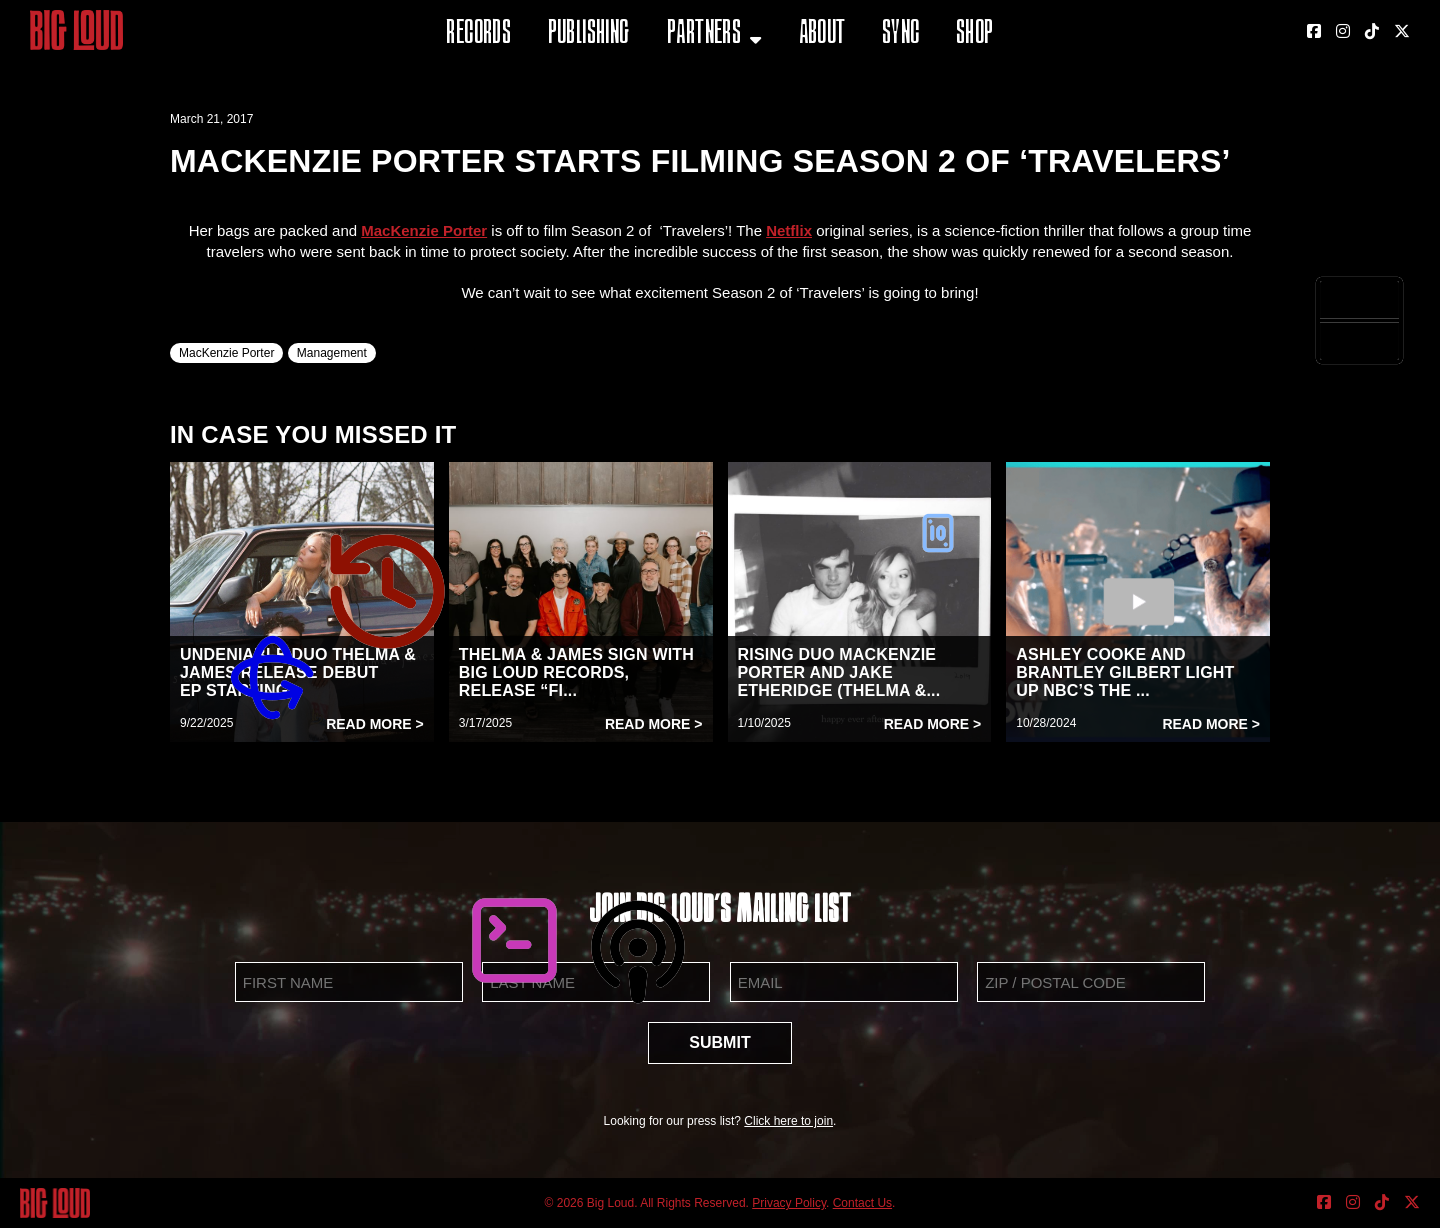 The image size is (1440, 1228). I want to click on access podcast library, so click(638, 952).